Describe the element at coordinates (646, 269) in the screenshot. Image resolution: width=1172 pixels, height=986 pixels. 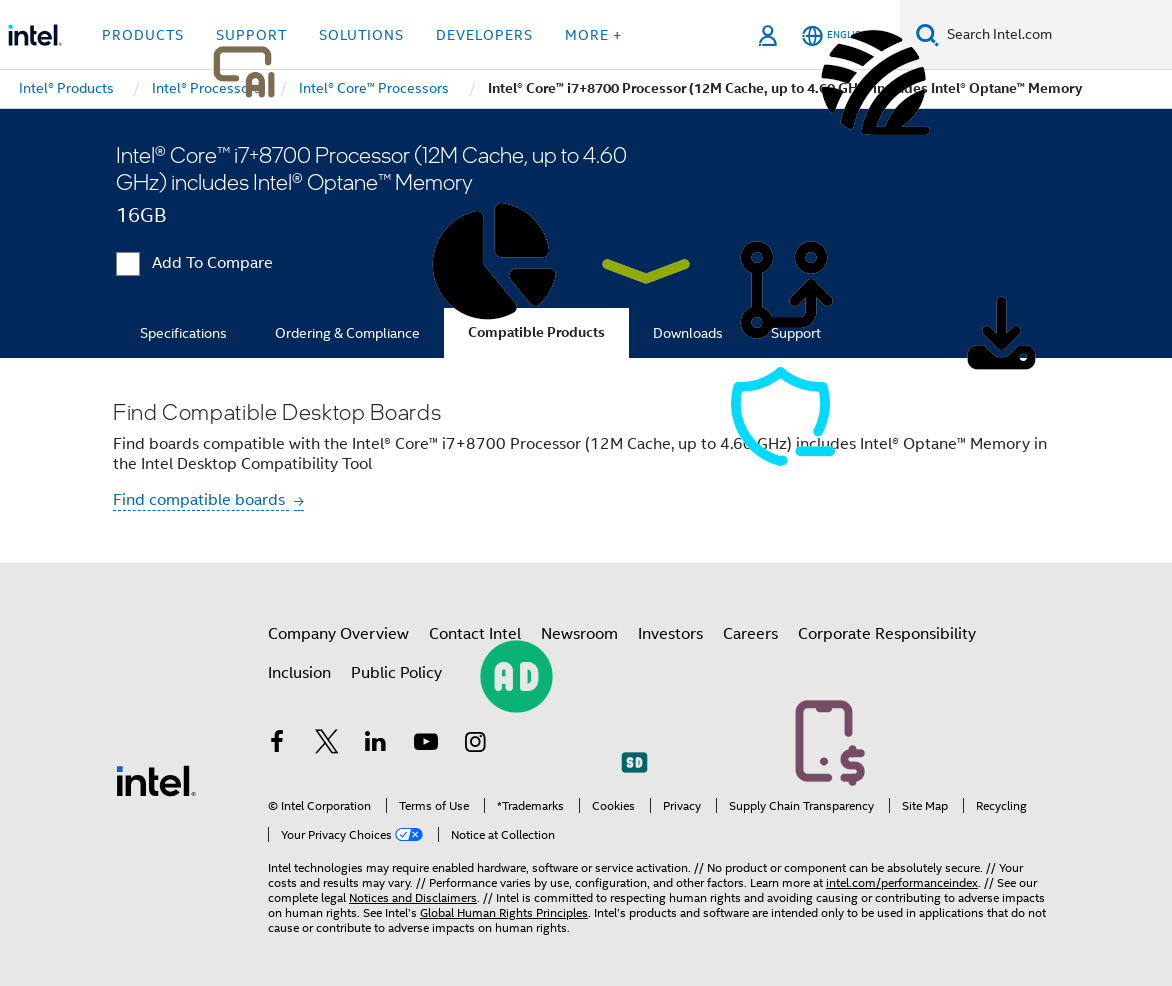
I see `expand content or dropdown menu` at that location.